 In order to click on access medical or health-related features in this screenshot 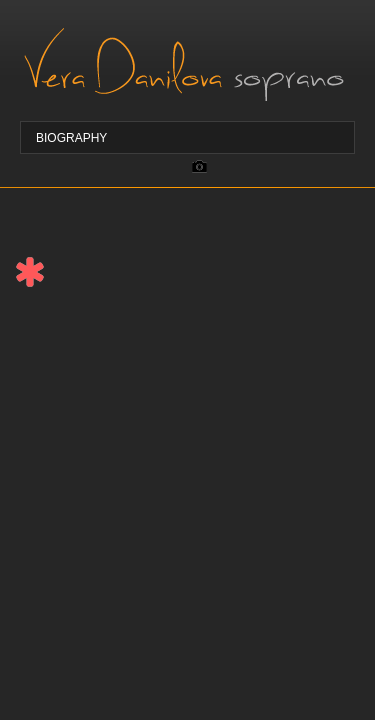, I will do `click(30, 272)`.